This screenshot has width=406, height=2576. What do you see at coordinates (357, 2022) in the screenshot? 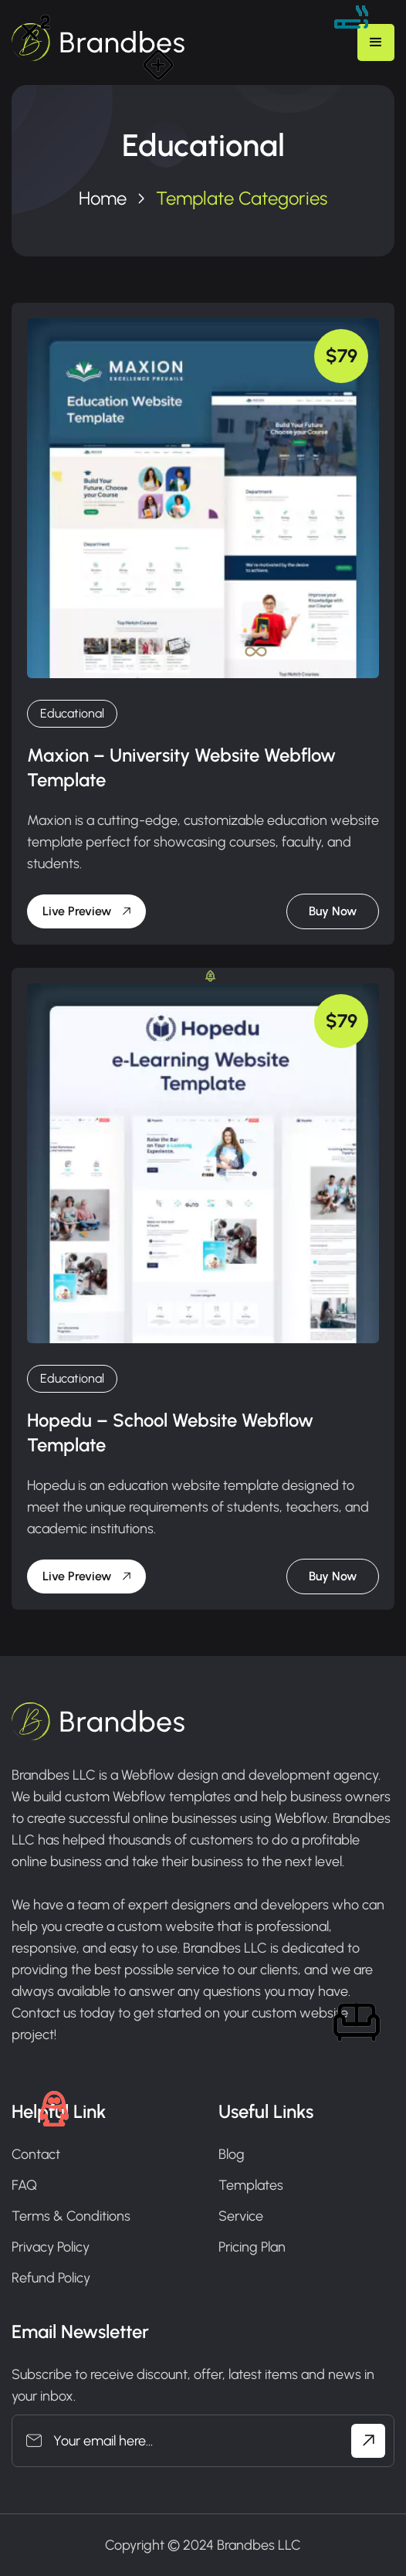
I see `browse furniture or home decor items` at bounding box center [357, 2022].